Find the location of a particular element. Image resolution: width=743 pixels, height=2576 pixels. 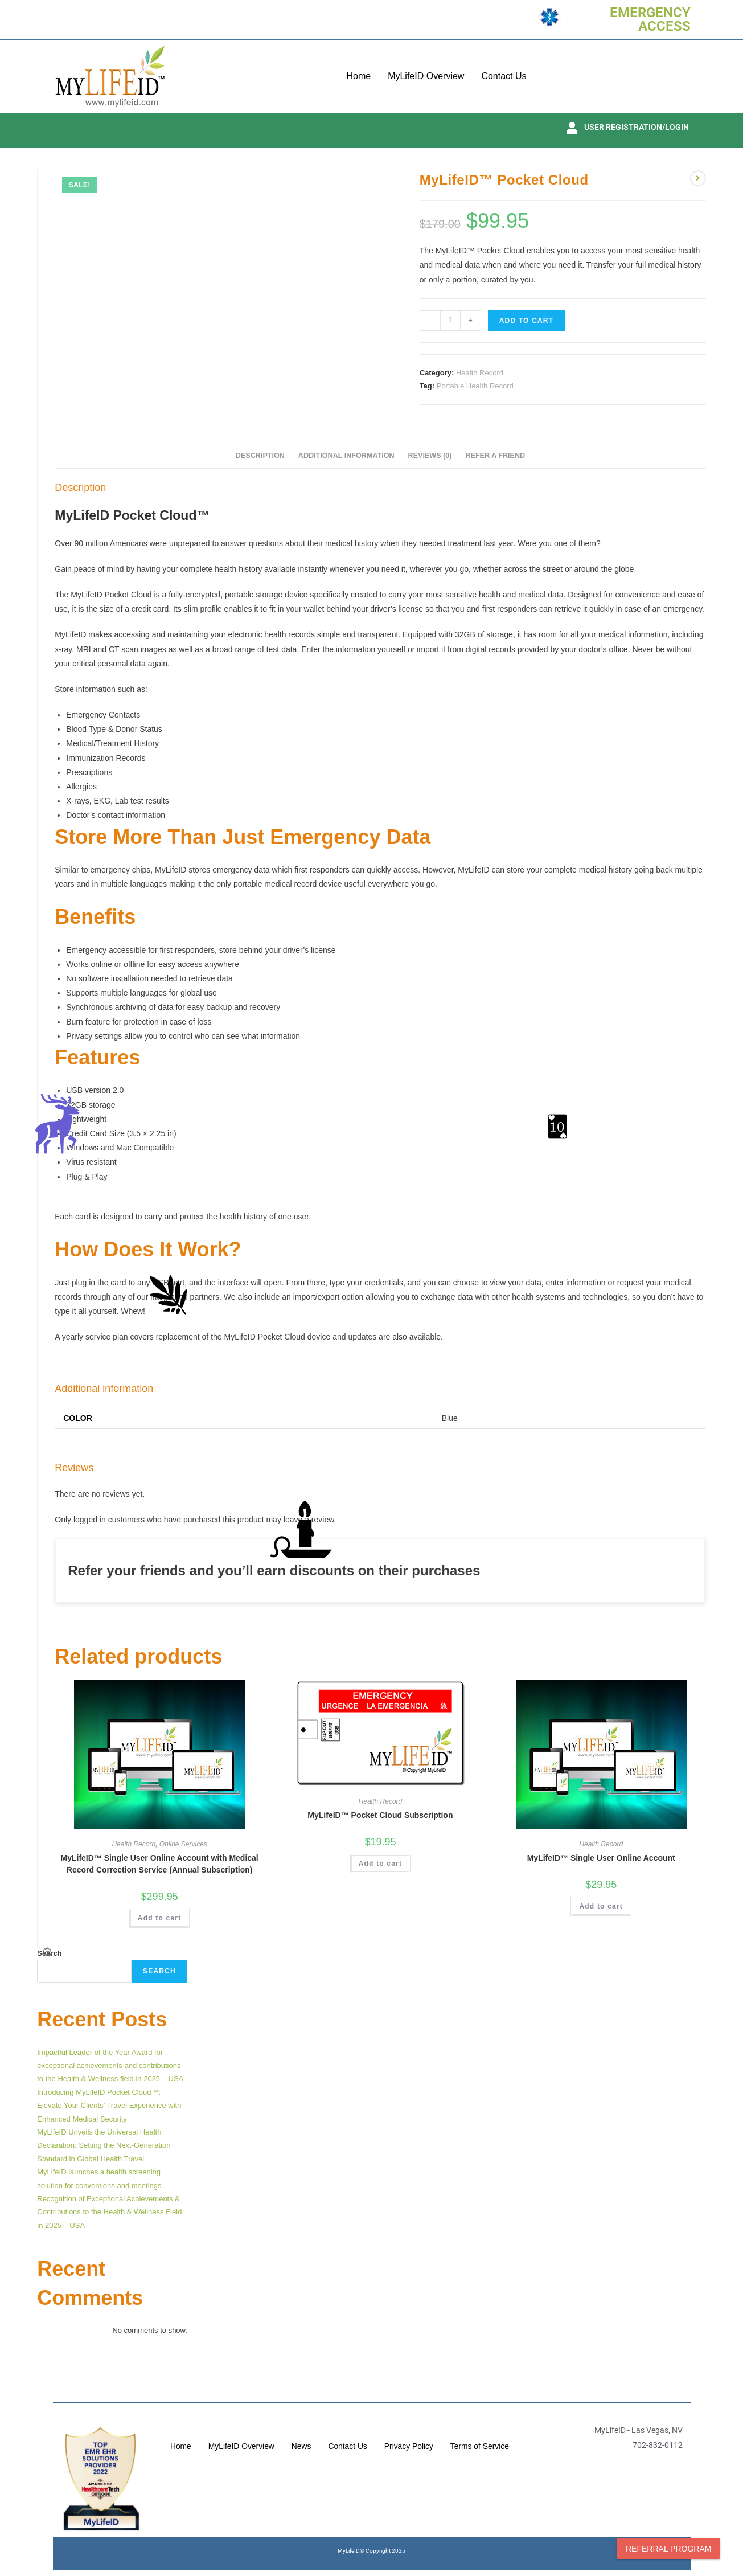

ten of hearts playing card is located at coordinates (557, 1127).